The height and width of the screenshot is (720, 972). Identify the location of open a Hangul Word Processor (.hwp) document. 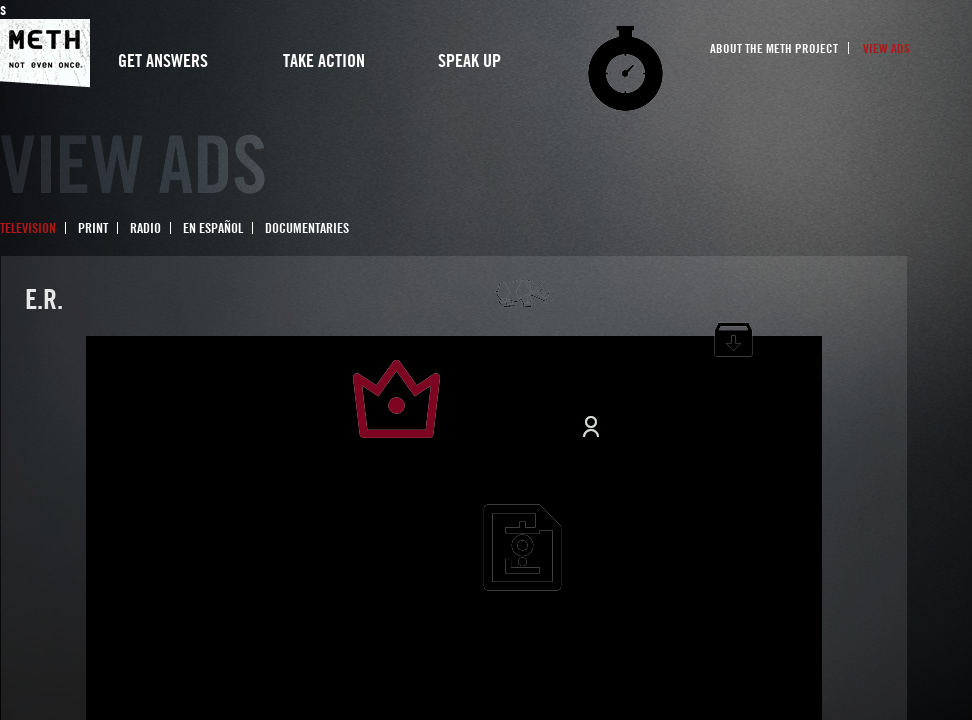
(522, 547).